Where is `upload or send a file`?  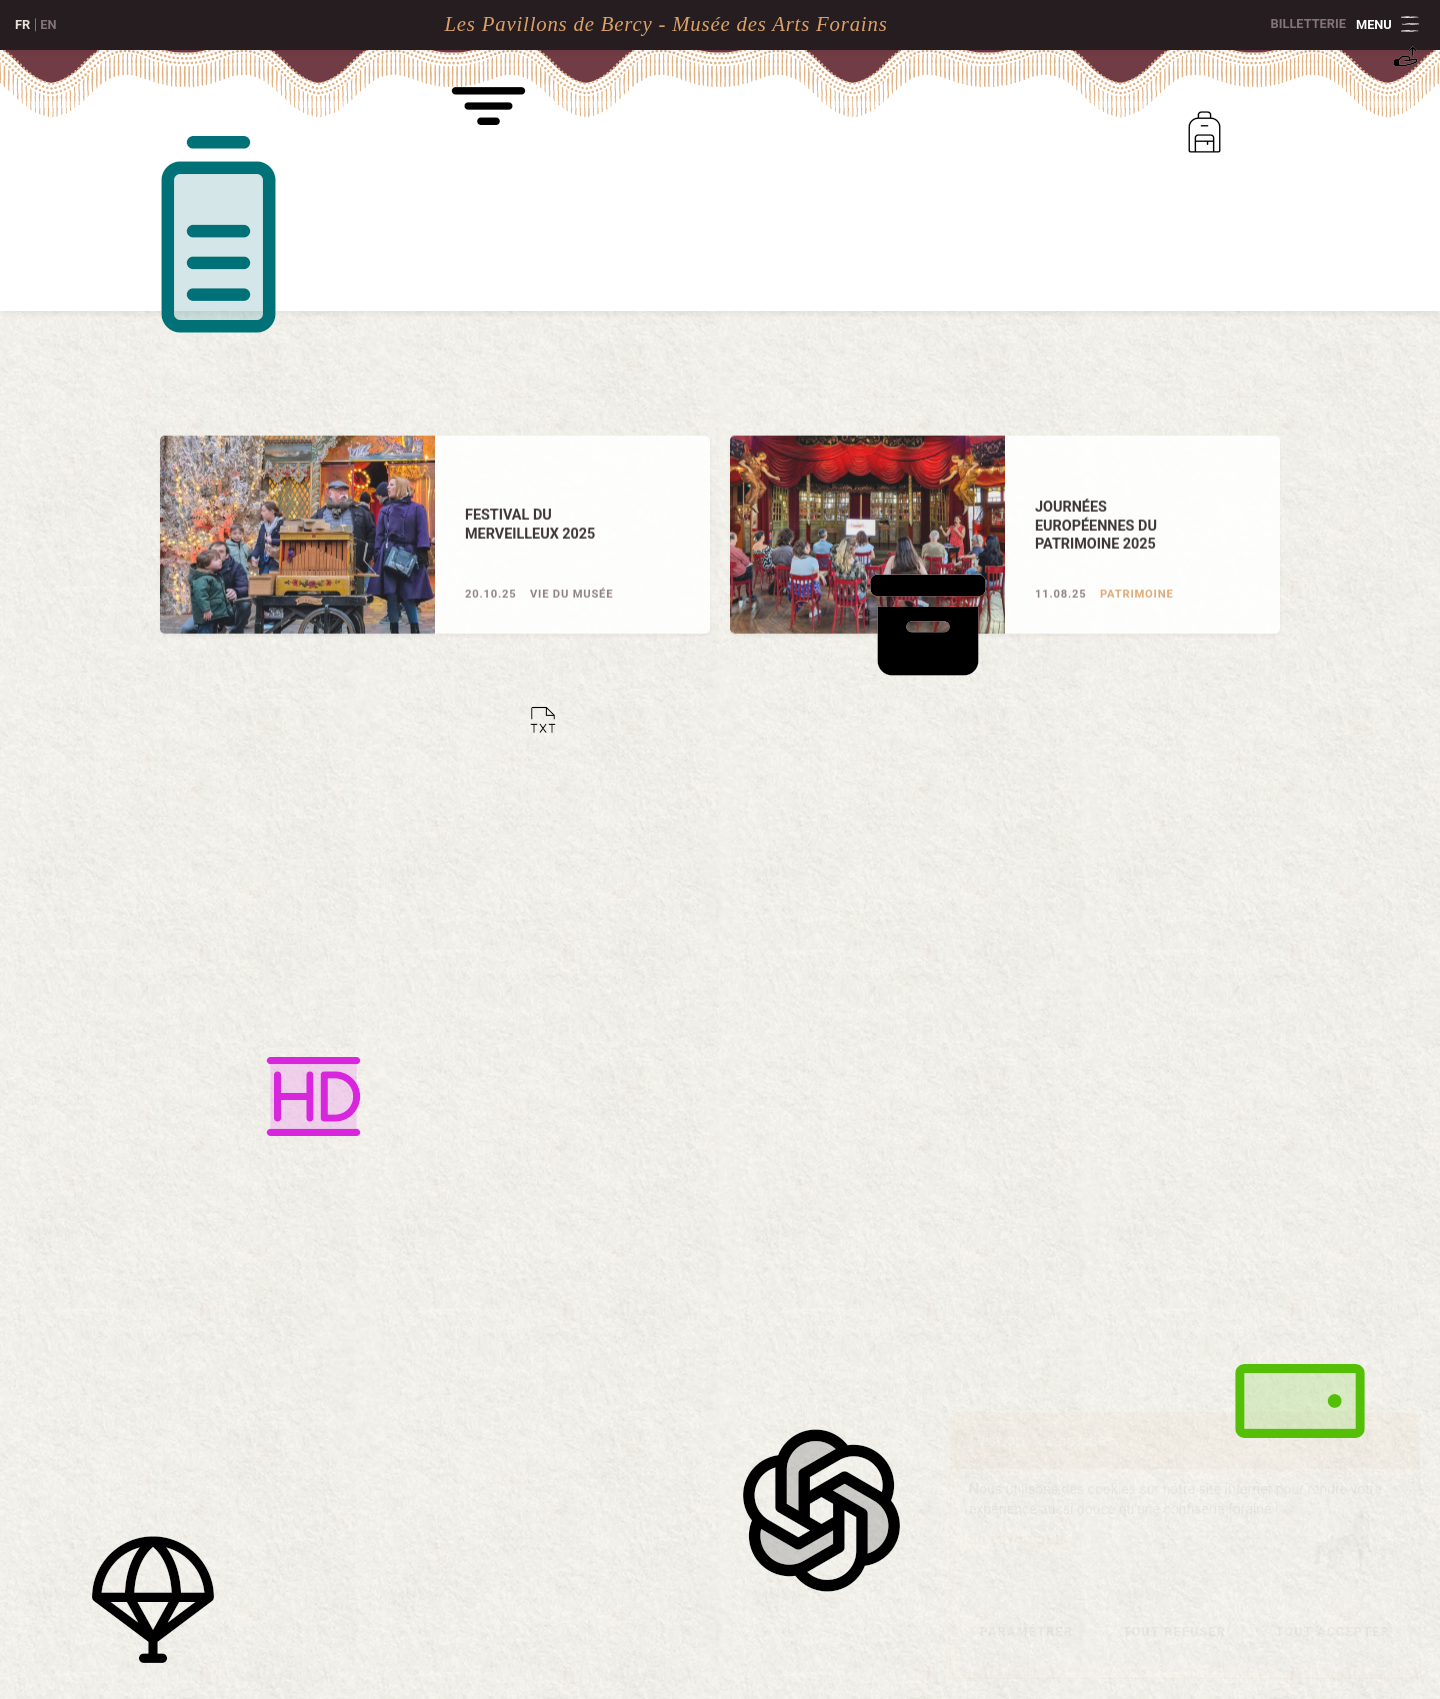 upload or send a file is located at coordinates (1406, 57).